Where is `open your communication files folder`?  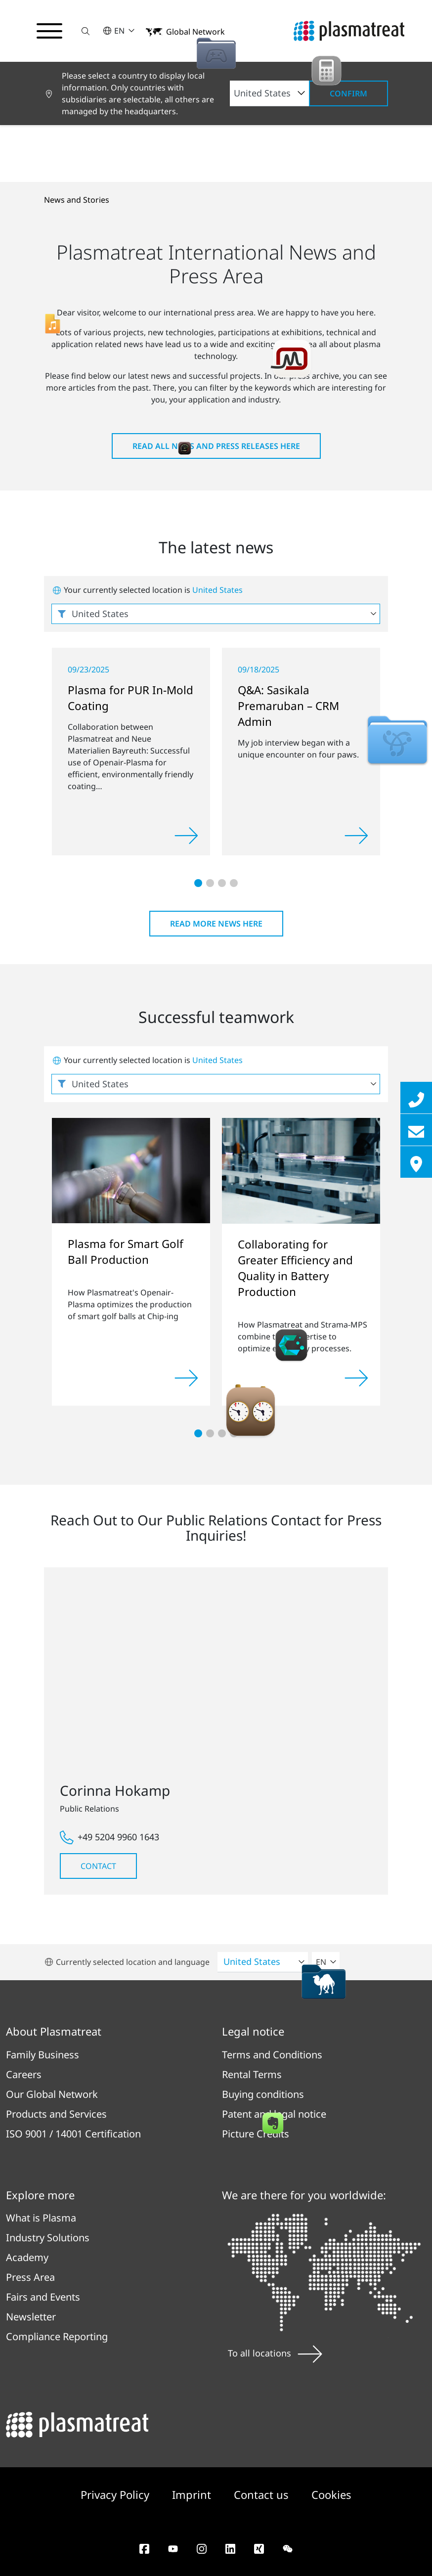 open your communication files folder is located at coordinates (397, 740).